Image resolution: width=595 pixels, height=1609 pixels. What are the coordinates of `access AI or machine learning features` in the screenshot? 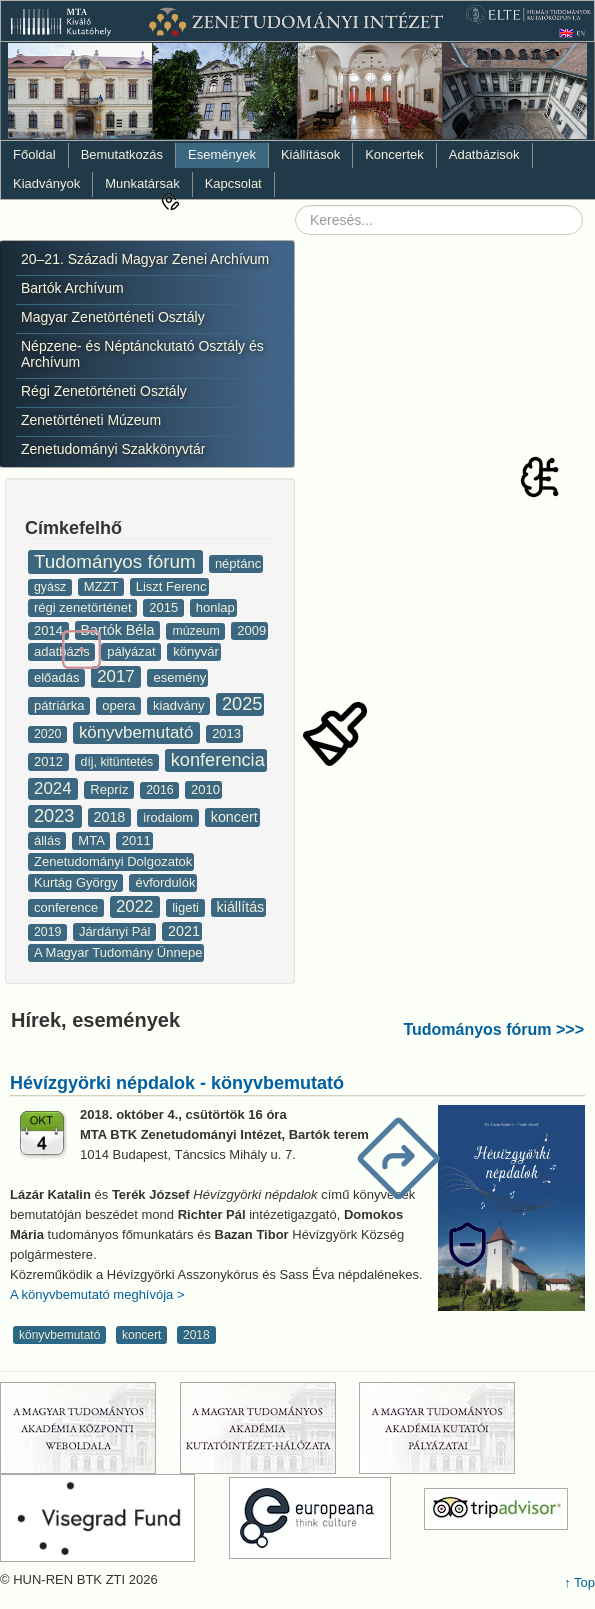 It's located at (541, 477).